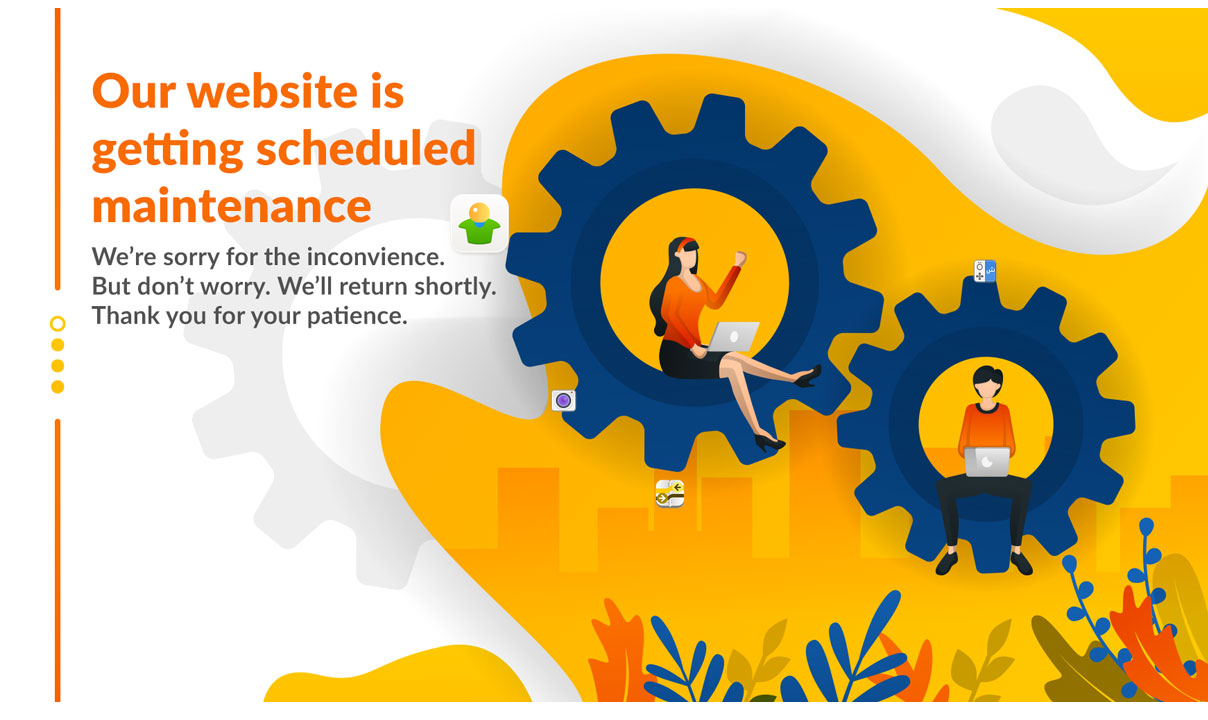  What do you see at coordinates (670, 494) in the screenshot?
I see `open diffuse app for file comparison` at bounding box center [670, 494].